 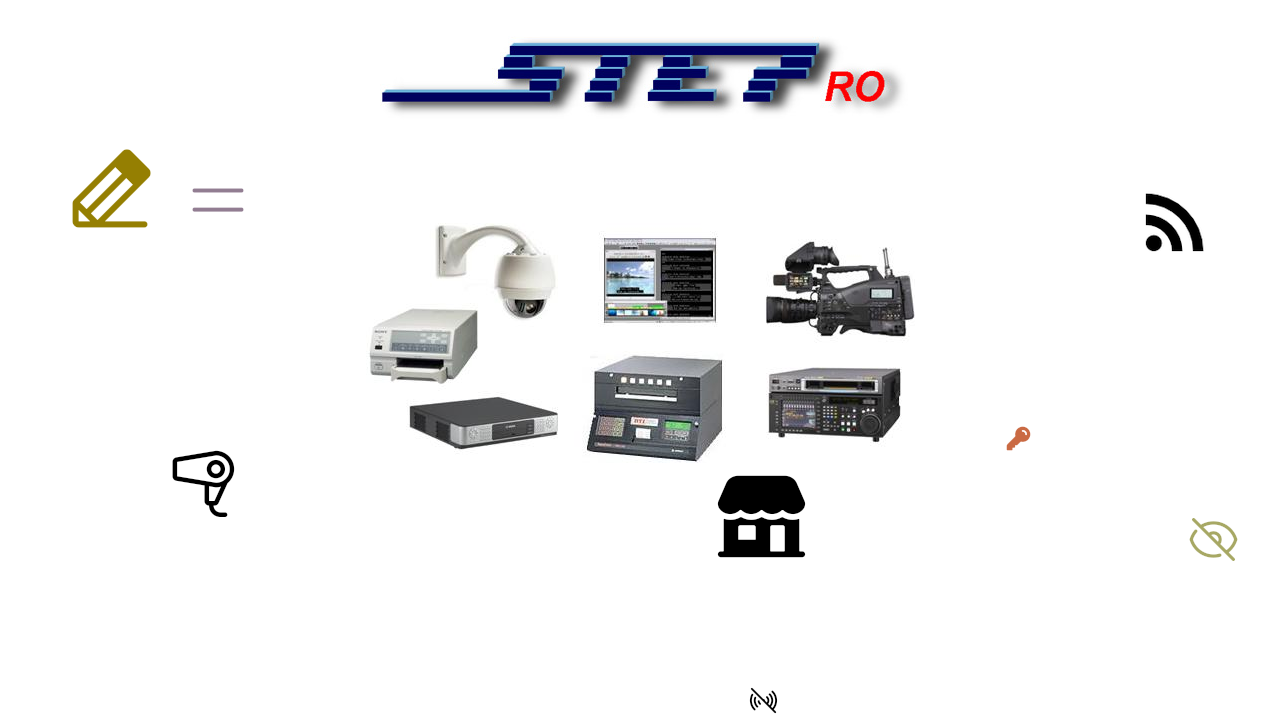 What do you see at coordinates (763, 700) in the screenshot?
I see `no signal or connection unavailable` at bounding box center [763, 700].